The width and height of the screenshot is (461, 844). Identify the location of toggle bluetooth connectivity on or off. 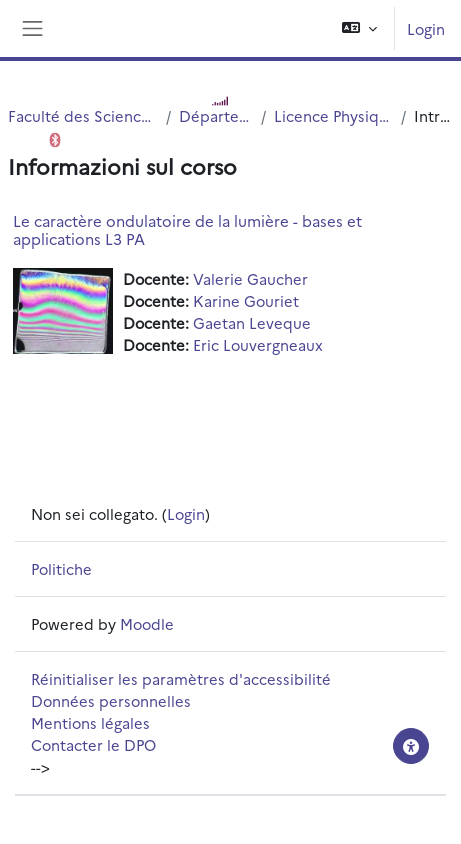
(55, 140).